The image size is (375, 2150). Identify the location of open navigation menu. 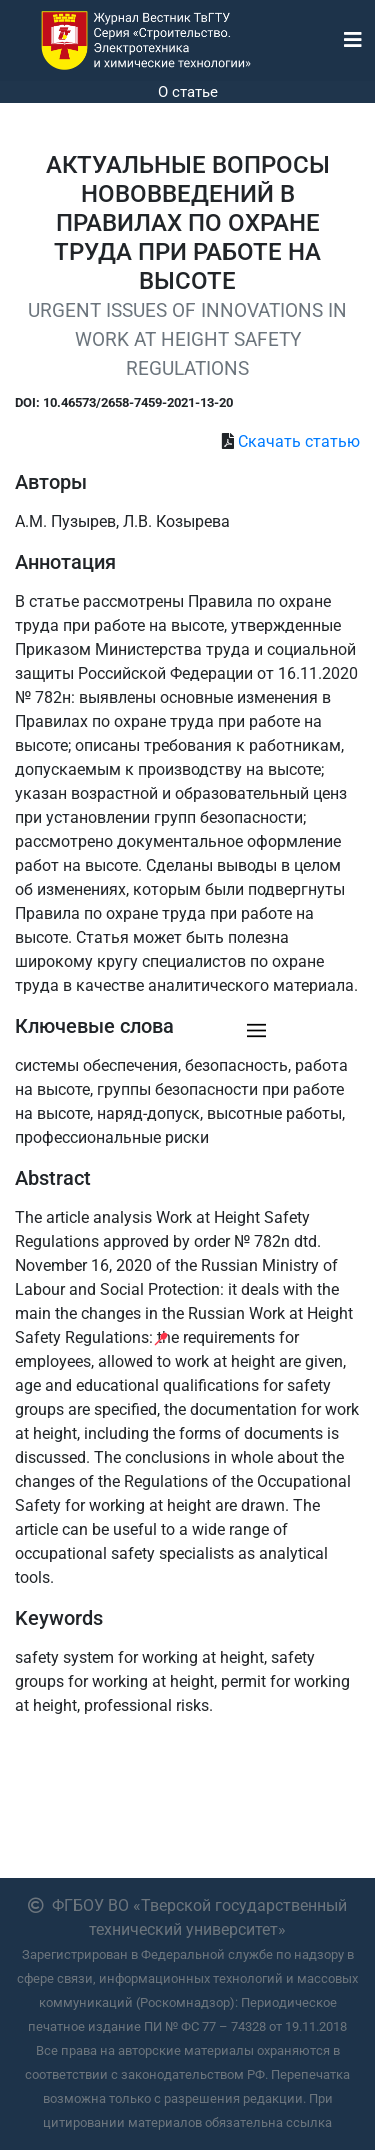
(256, 1030).